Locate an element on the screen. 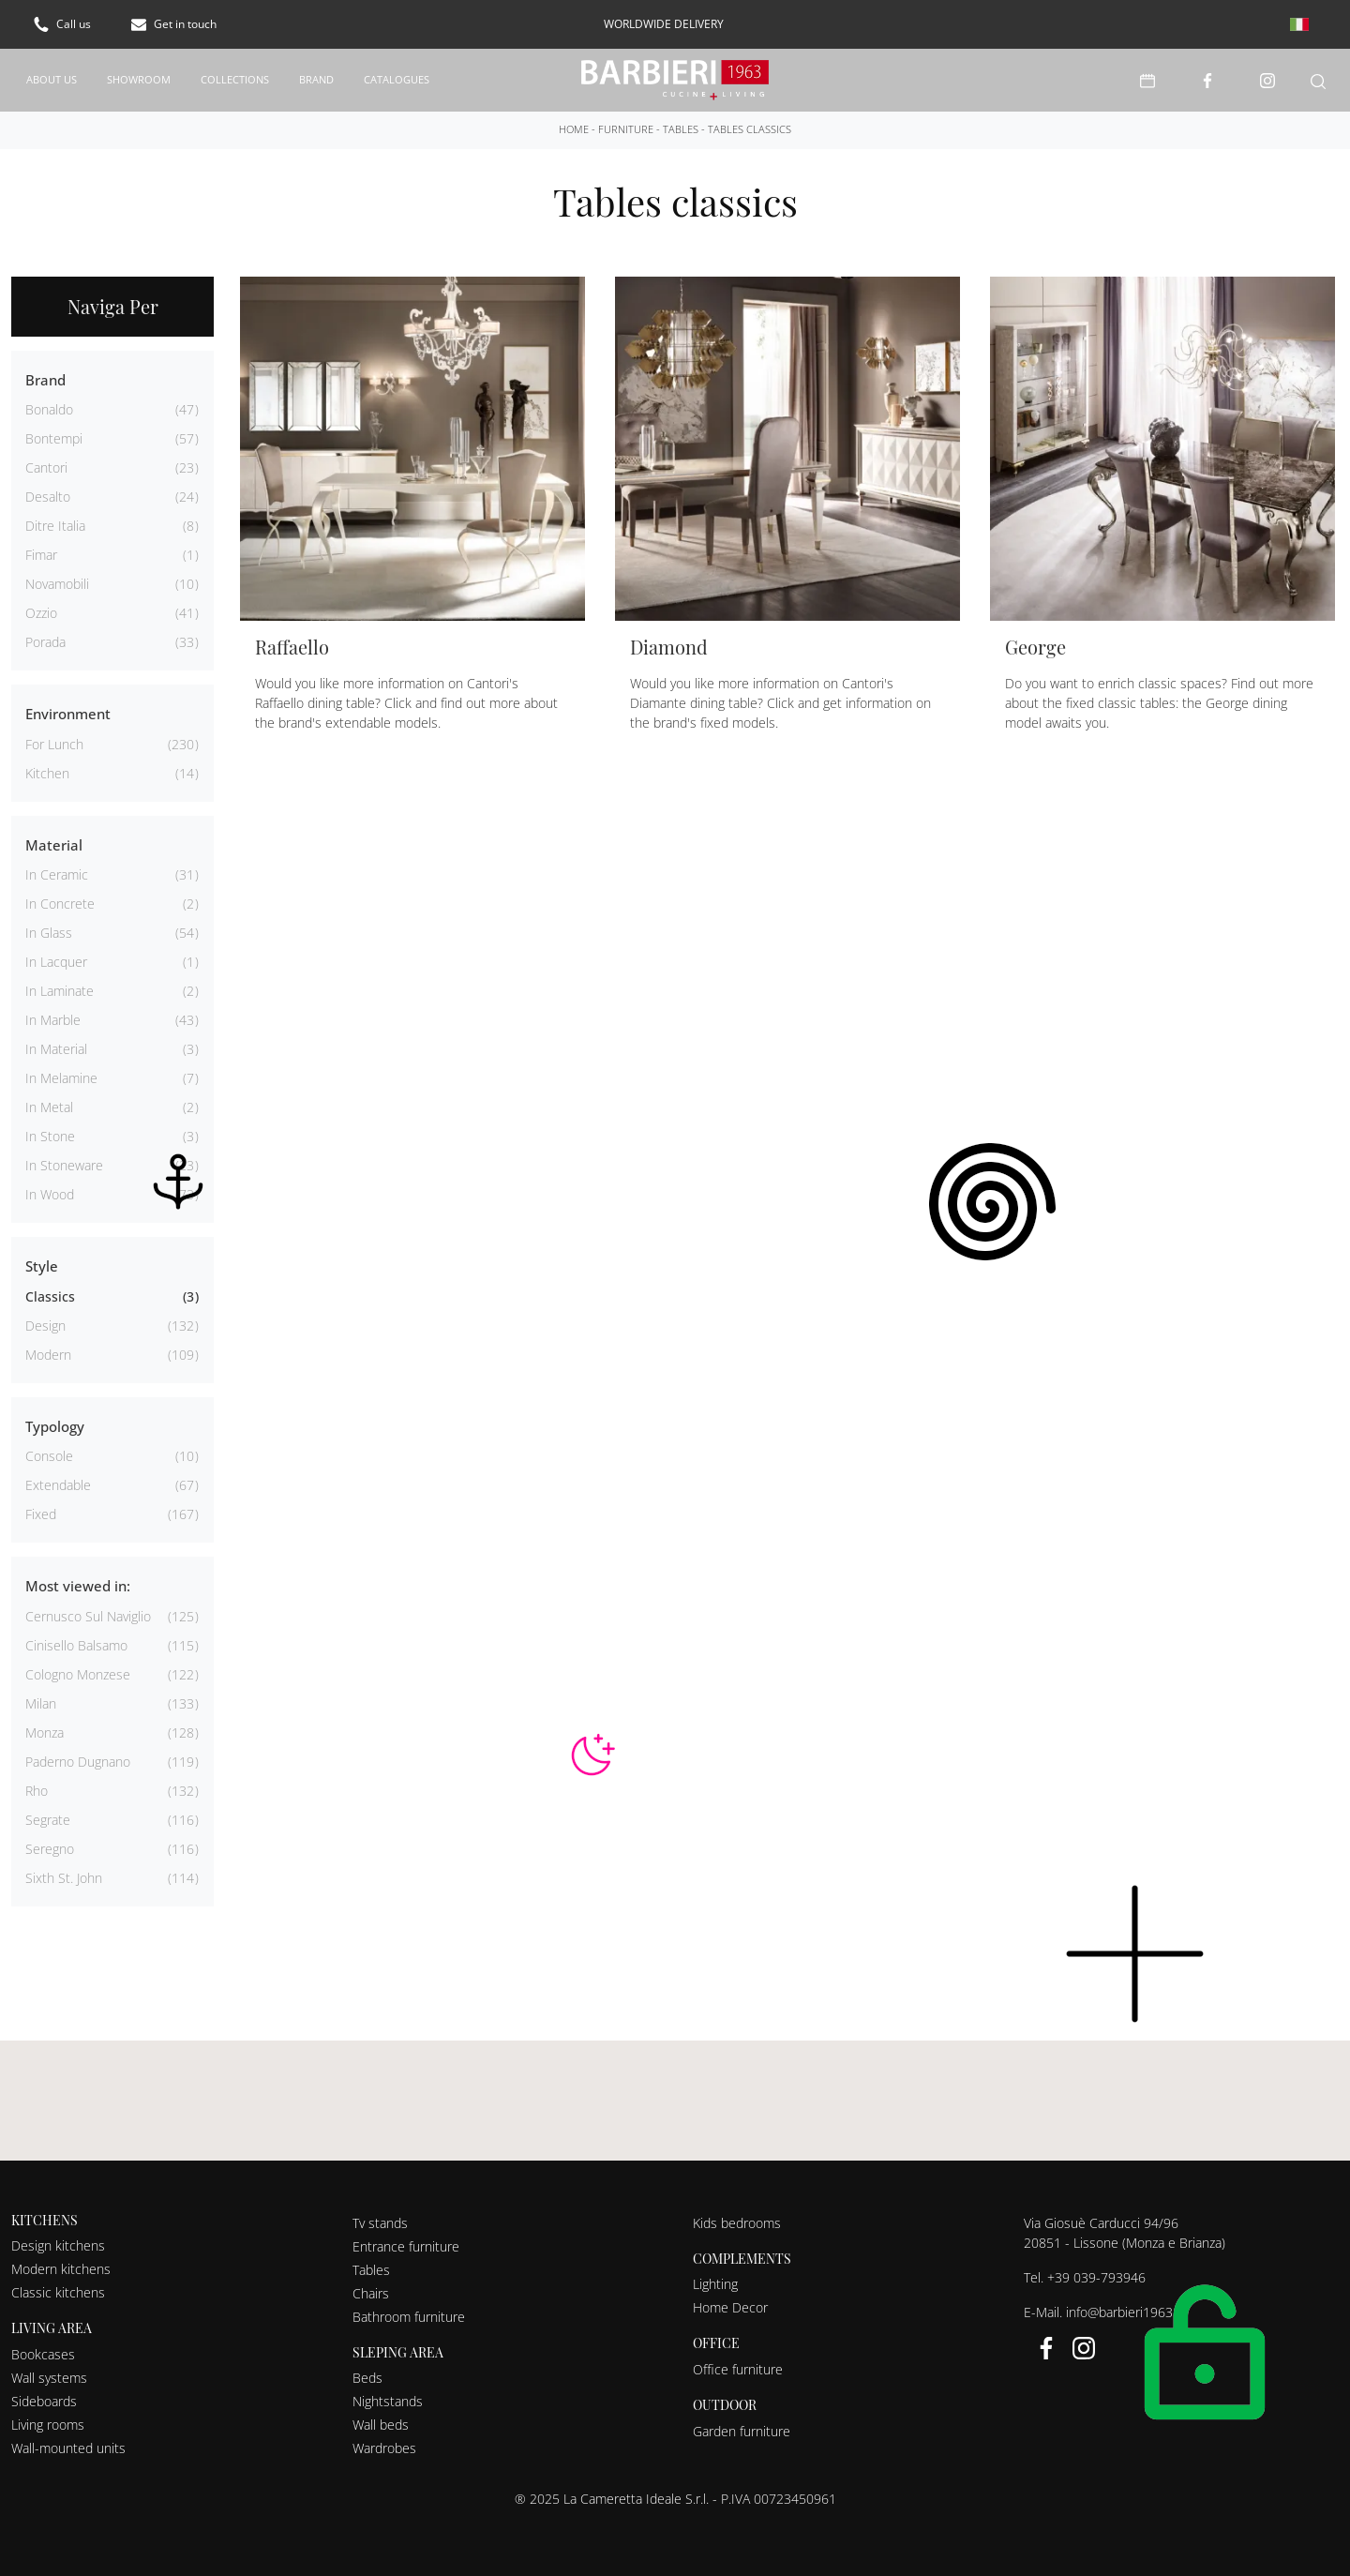 The image size is (1350, 2576). add a new item is located at coordinates (1134, 1953).